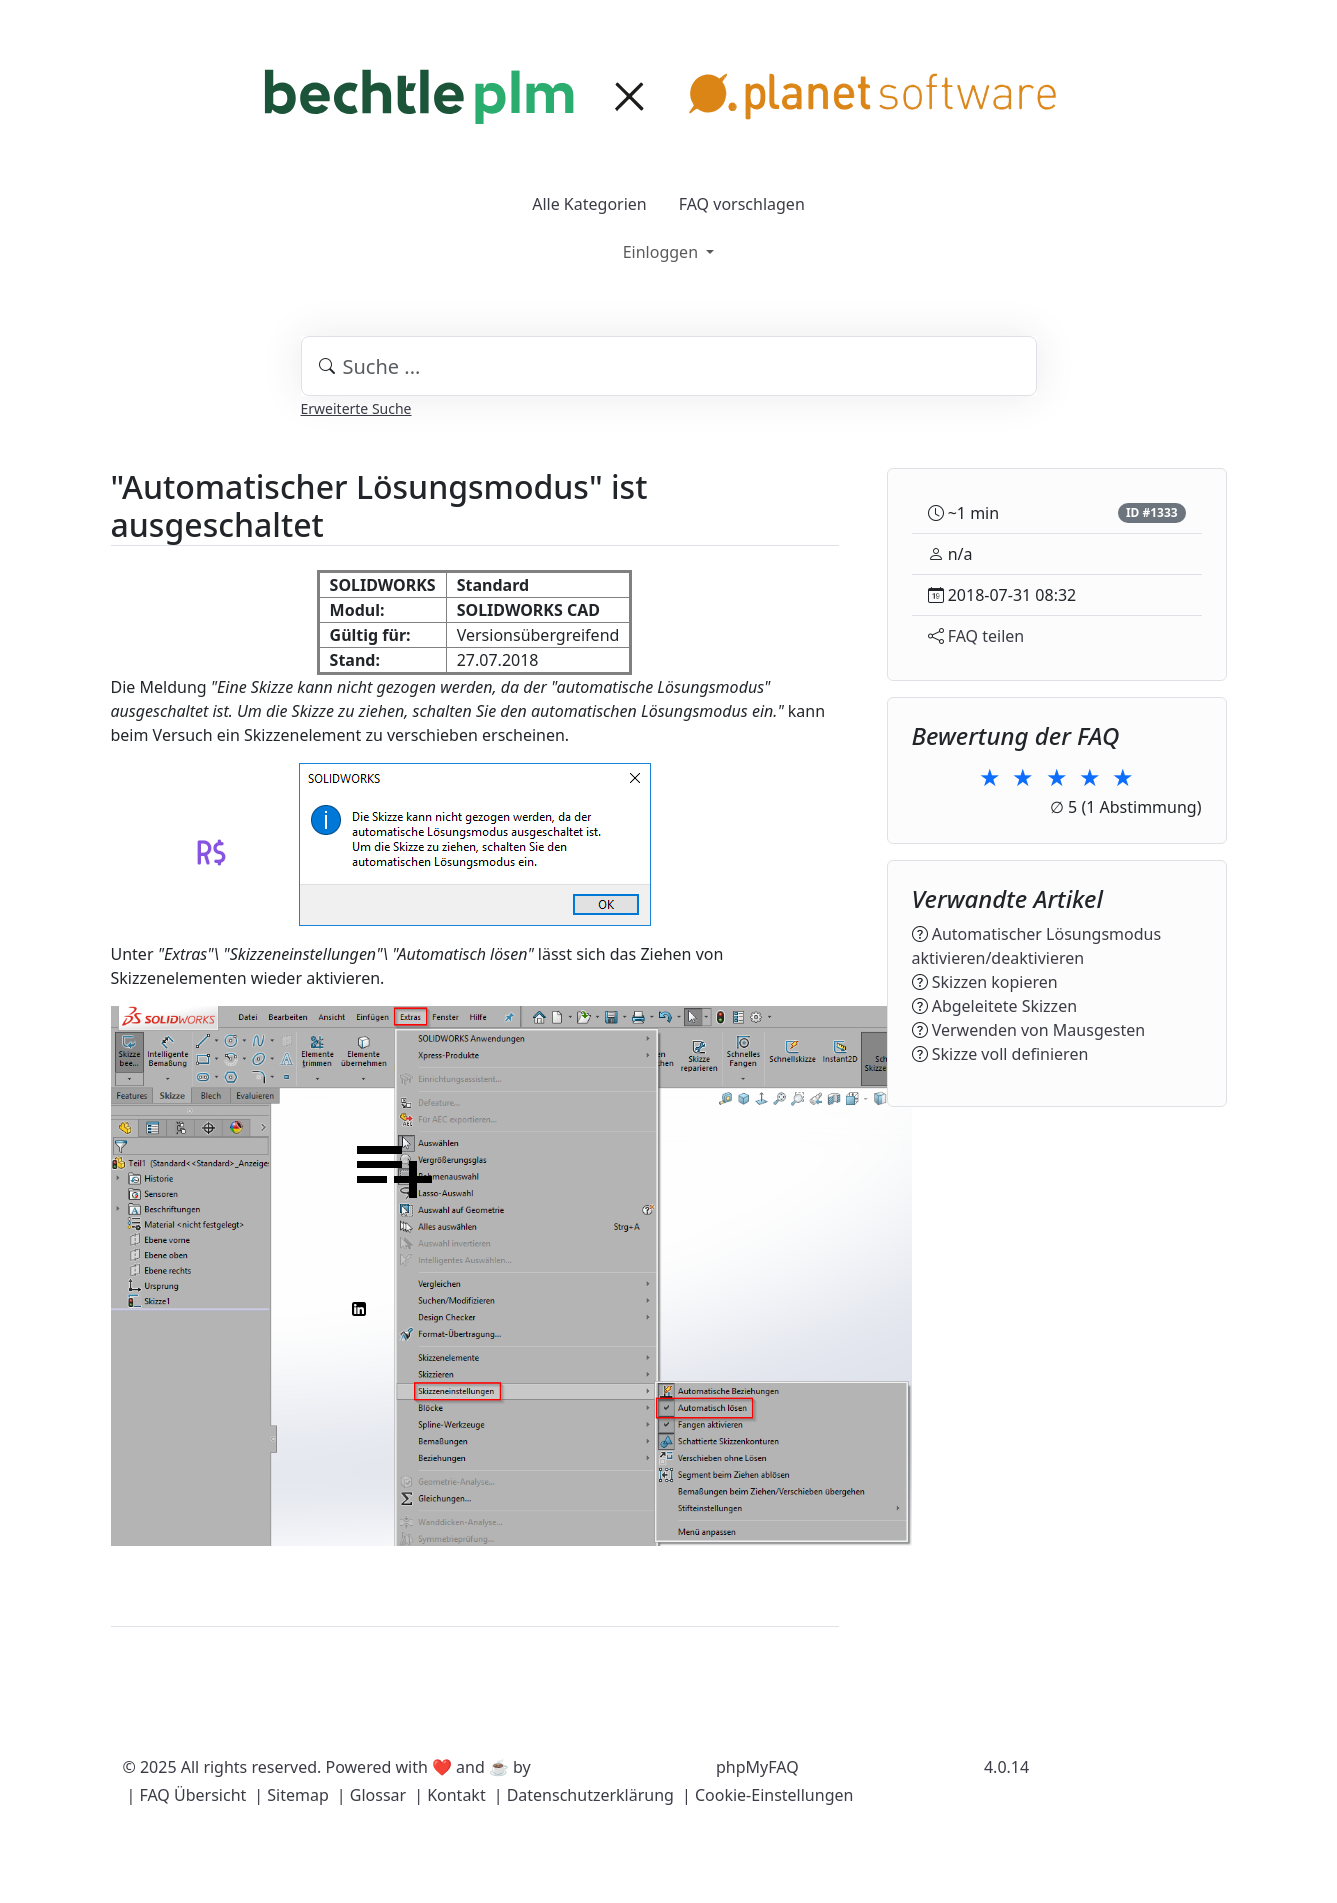 The height and width of the screenshot is (1903, 1337). Describe the element at coordinates (211, 852) in the screenshot. I see `indicates brazilian real (BRL) currency` at that location.